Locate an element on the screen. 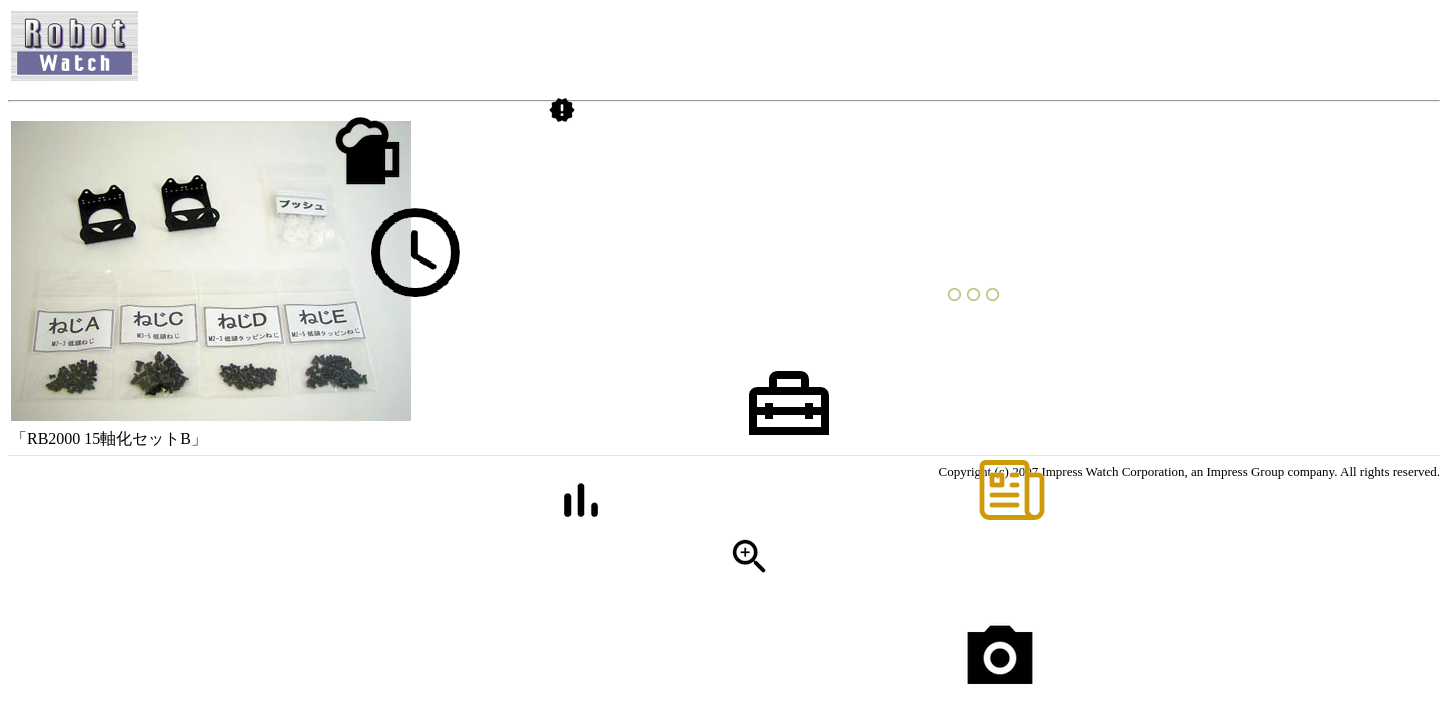  zoom in on content is located at coordinates (750, 557).